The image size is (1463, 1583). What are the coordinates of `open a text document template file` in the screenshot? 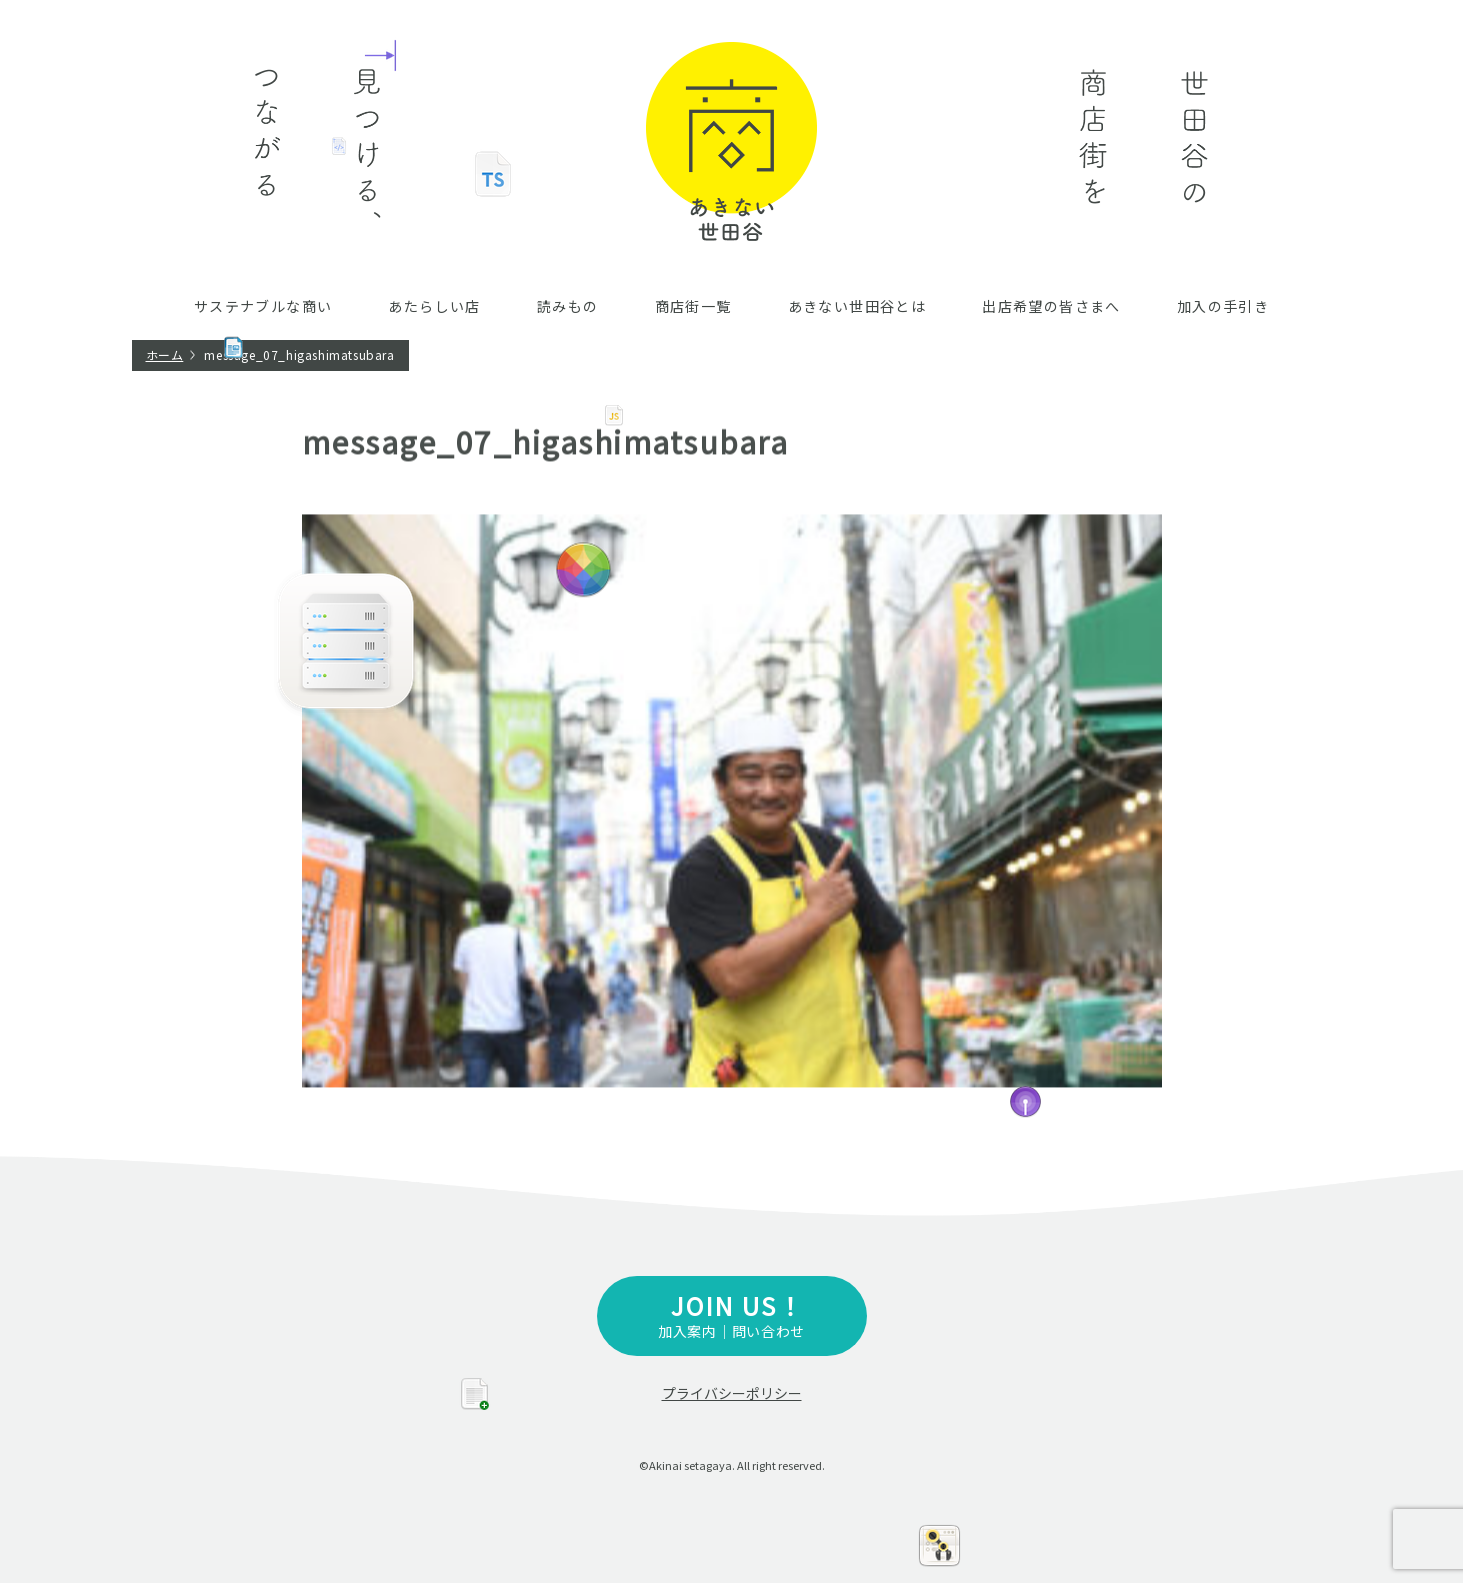 It's located at (233, 347).